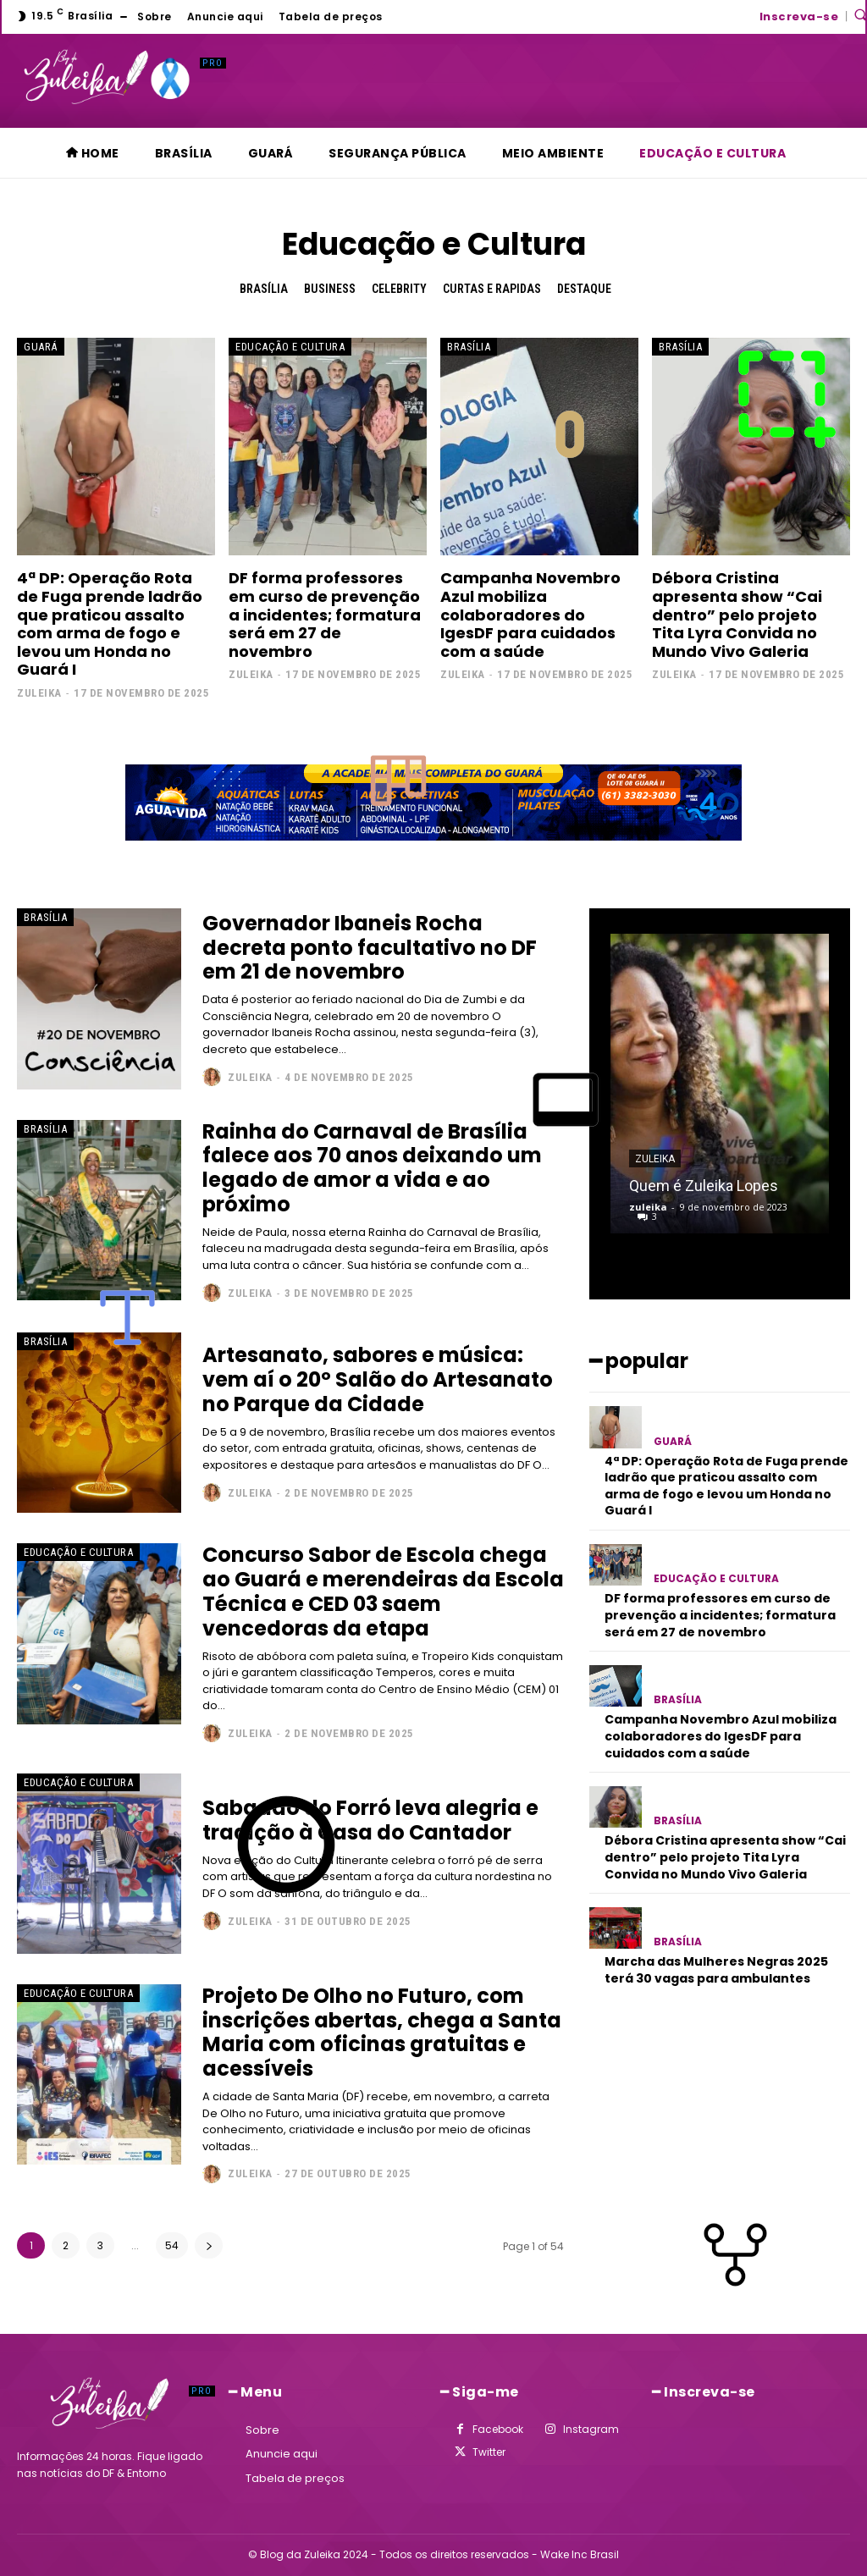 The image size is (867, 2576). Describe the element at coordinates (735, 2254) in the screenshot. I see `fork a repository or branch` at that location.